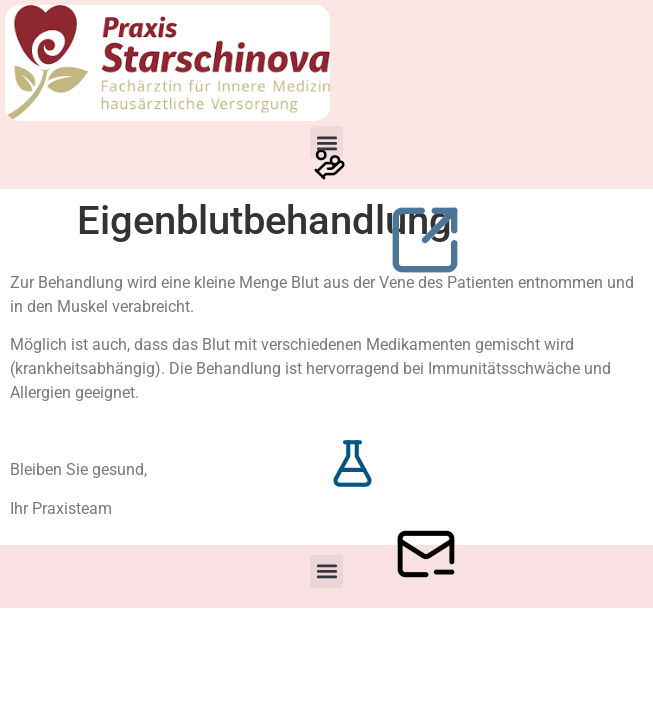 This screenshot has height=720, width=653. What do you see at coordinates (425, 240) in the screenshot?
I see `open link in a new window or tab` at bounding box center [425, 240].